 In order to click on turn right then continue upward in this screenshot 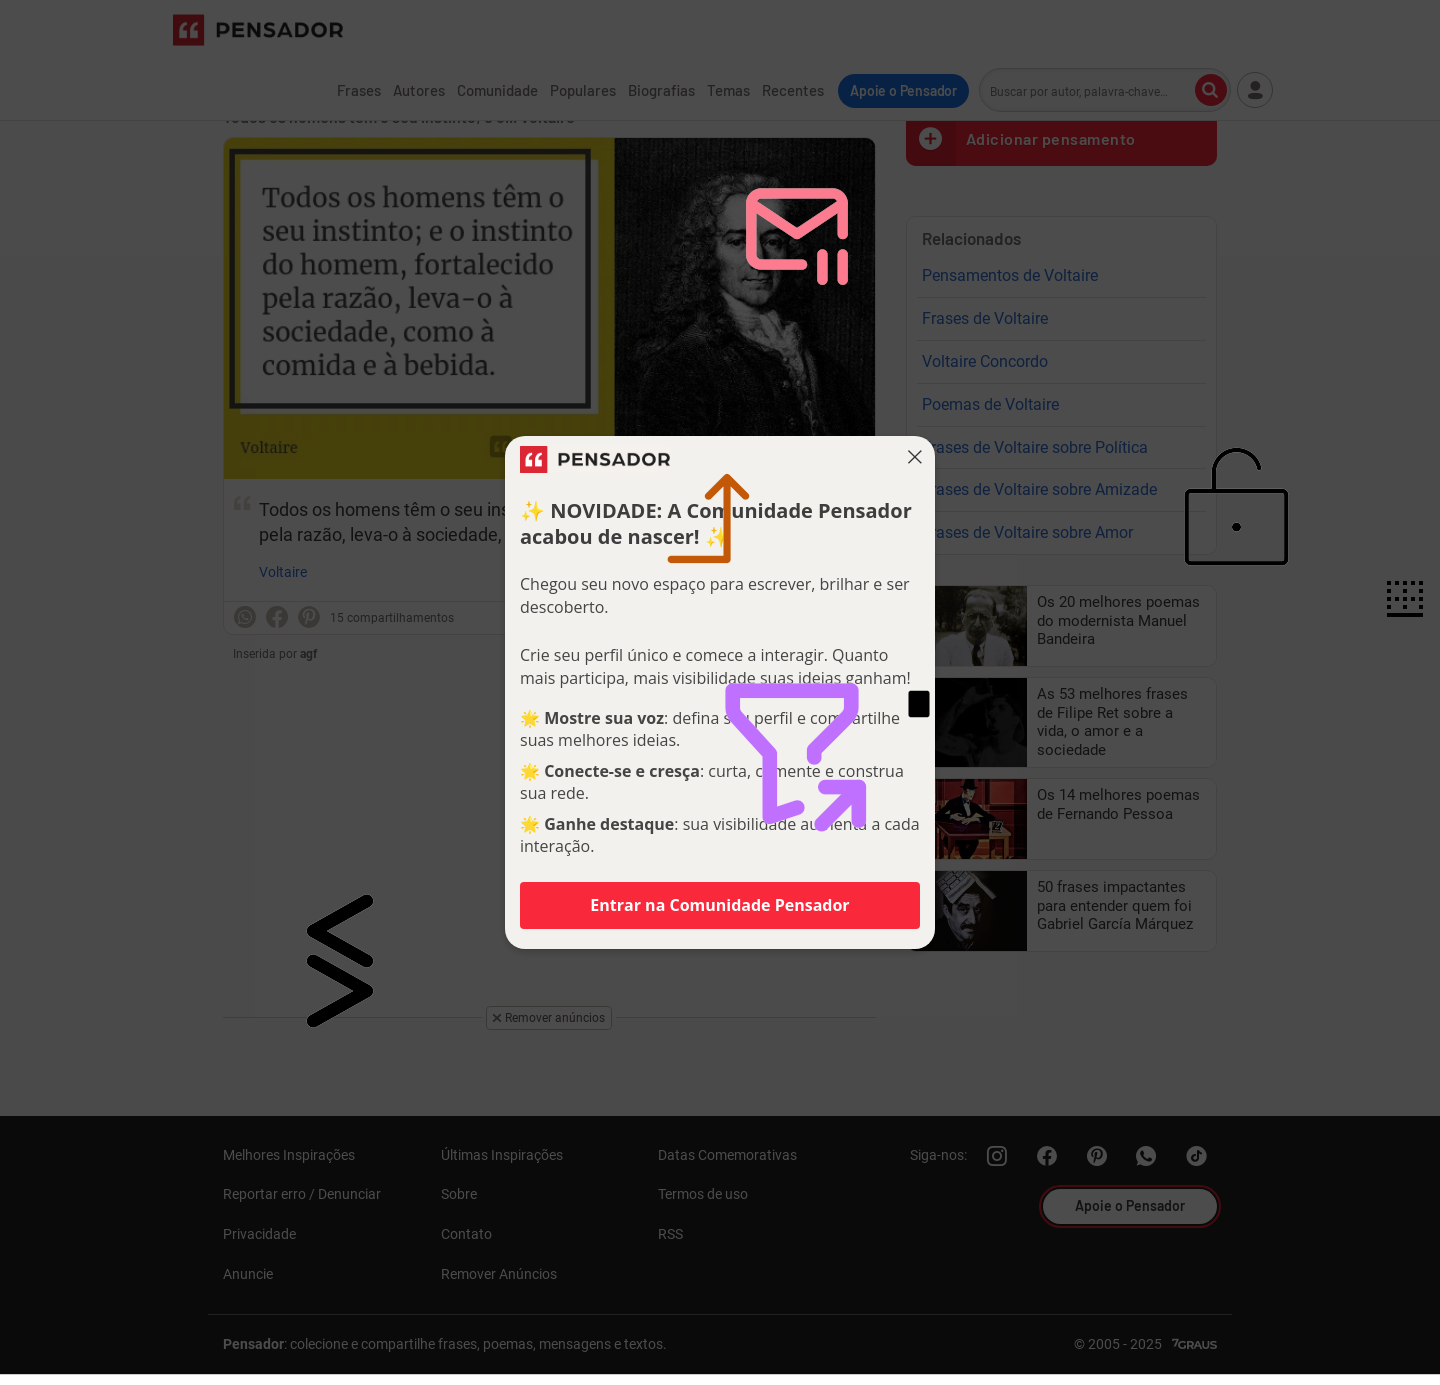, I will do `click(708, 518)`.